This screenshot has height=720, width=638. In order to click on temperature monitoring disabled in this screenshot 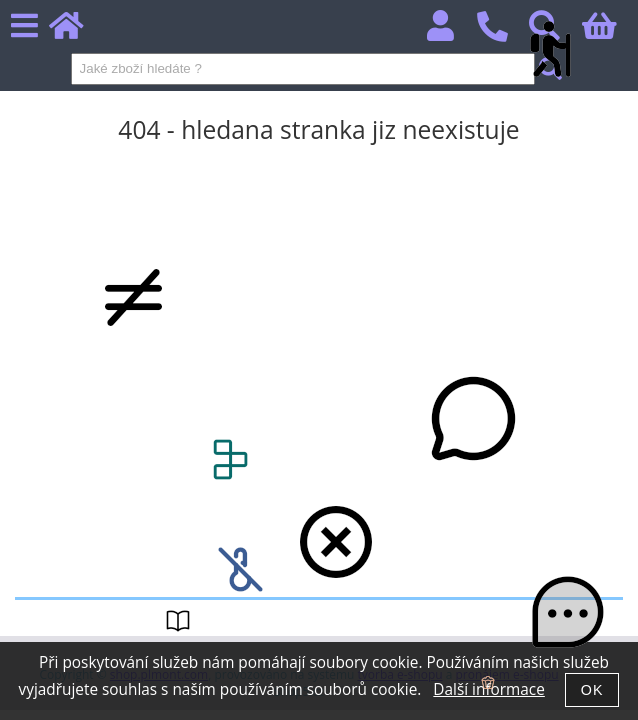, I will do `click(240, 569)`.